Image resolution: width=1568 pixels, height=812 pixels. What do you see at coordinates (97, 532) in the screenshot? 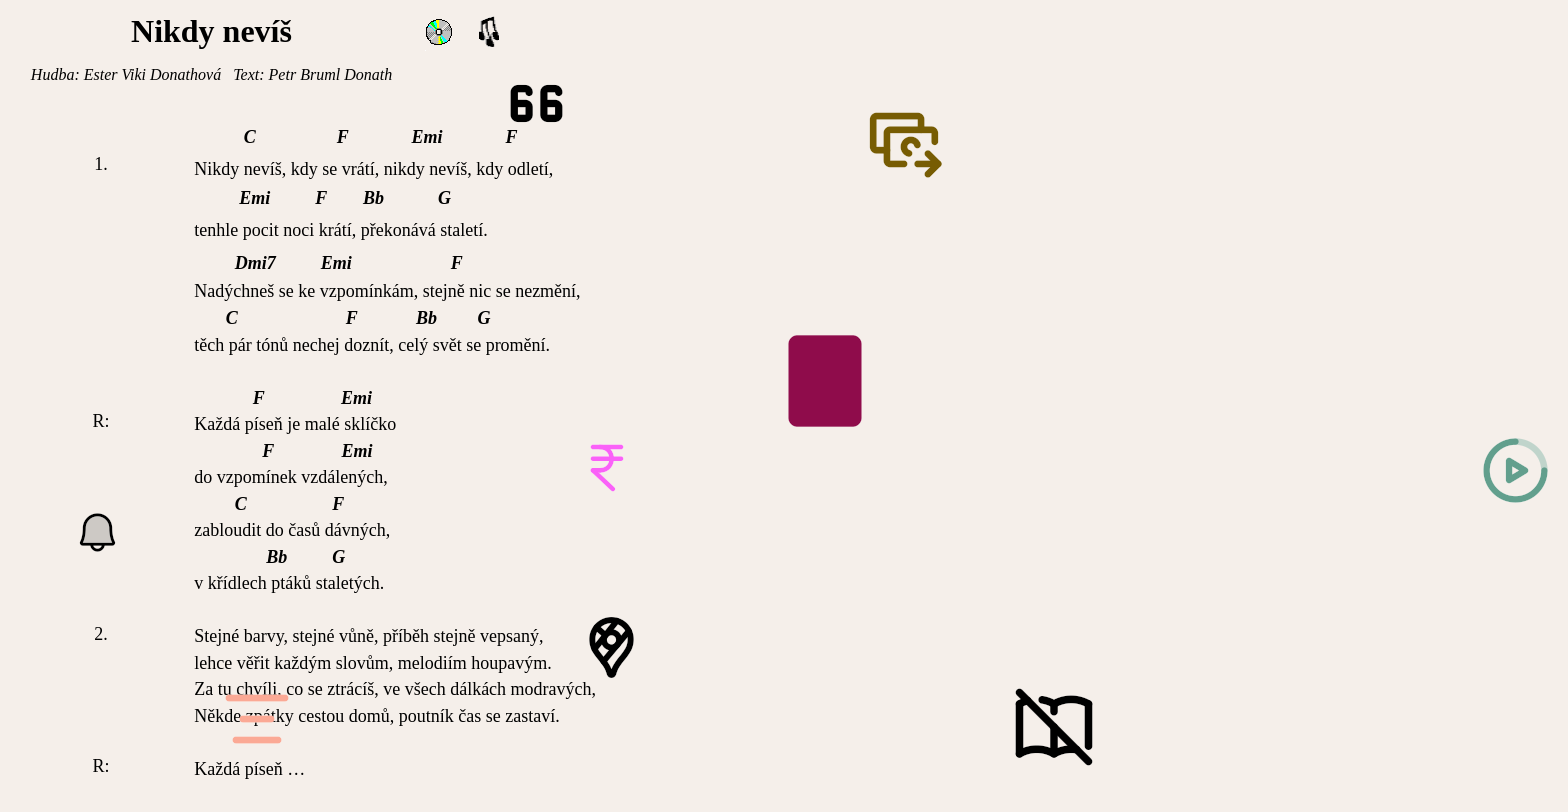
I see `view notifications` at bounding box center [97, 532].